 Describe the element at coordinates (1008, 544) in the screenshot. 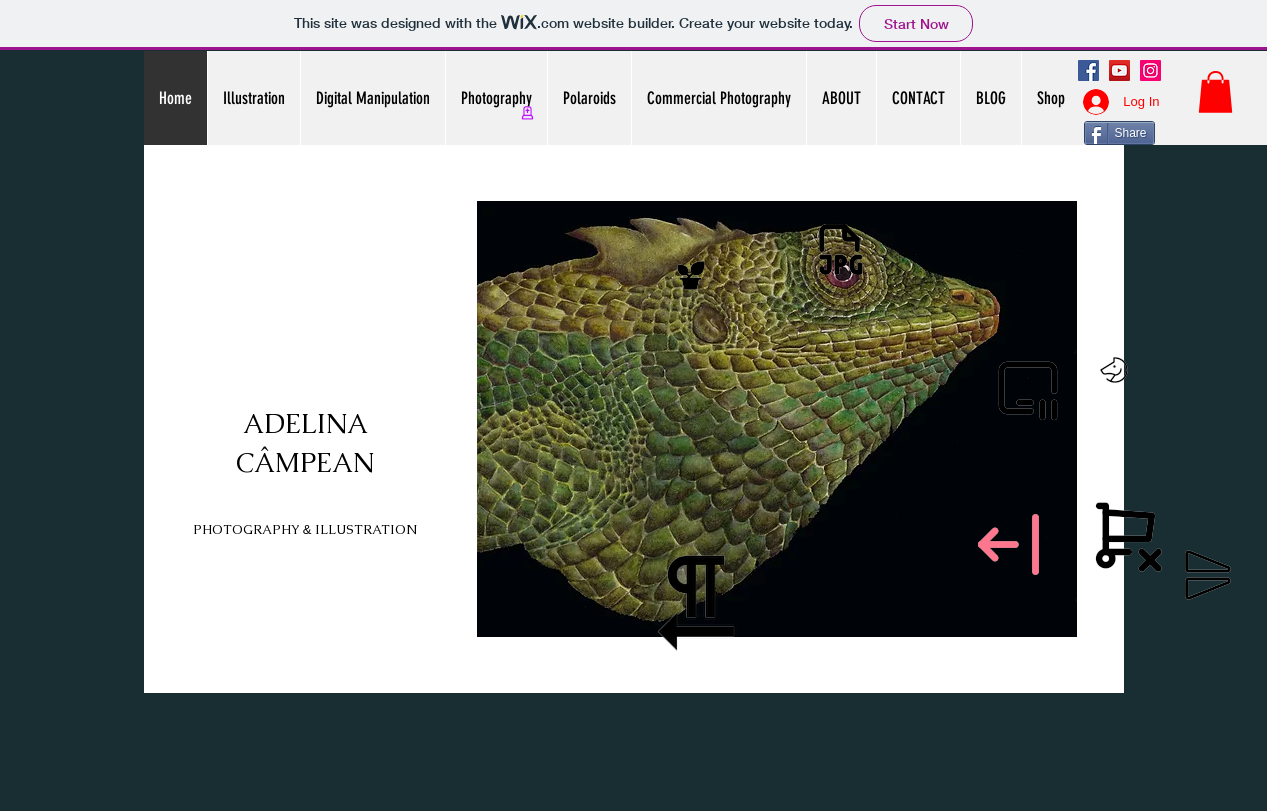

I see `collapse sidebar or panel` at that location.